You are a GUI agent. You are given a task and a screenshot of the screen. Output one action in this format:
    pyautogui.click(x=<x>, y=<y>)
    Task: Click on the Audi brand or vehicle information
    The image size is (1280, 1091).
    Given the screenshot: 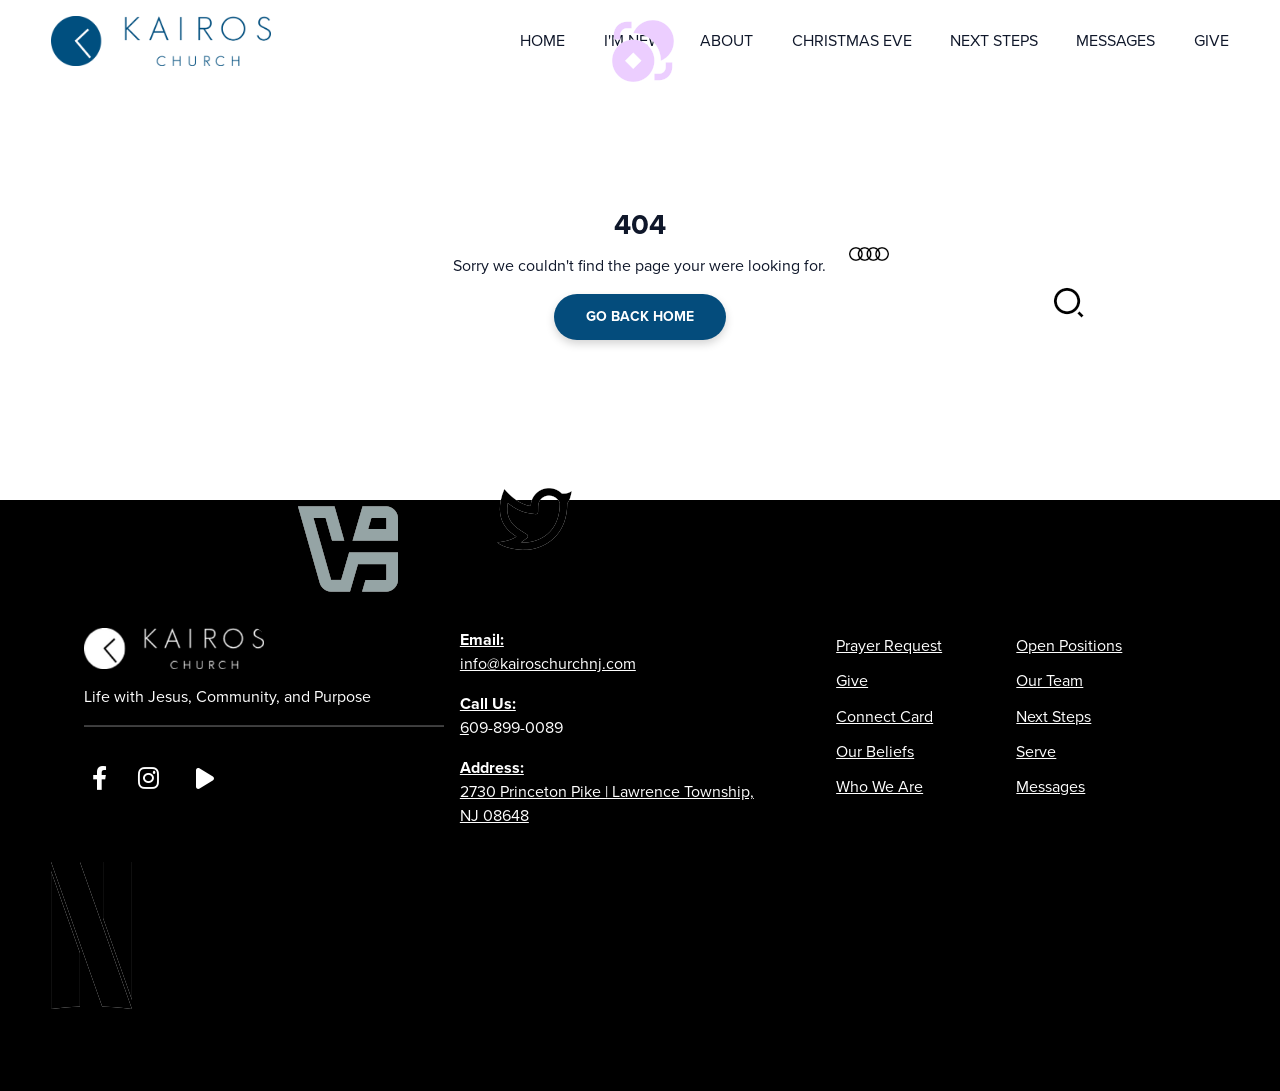 What is the action you would take?
    pyautogui.click(x=869, y=254)
    